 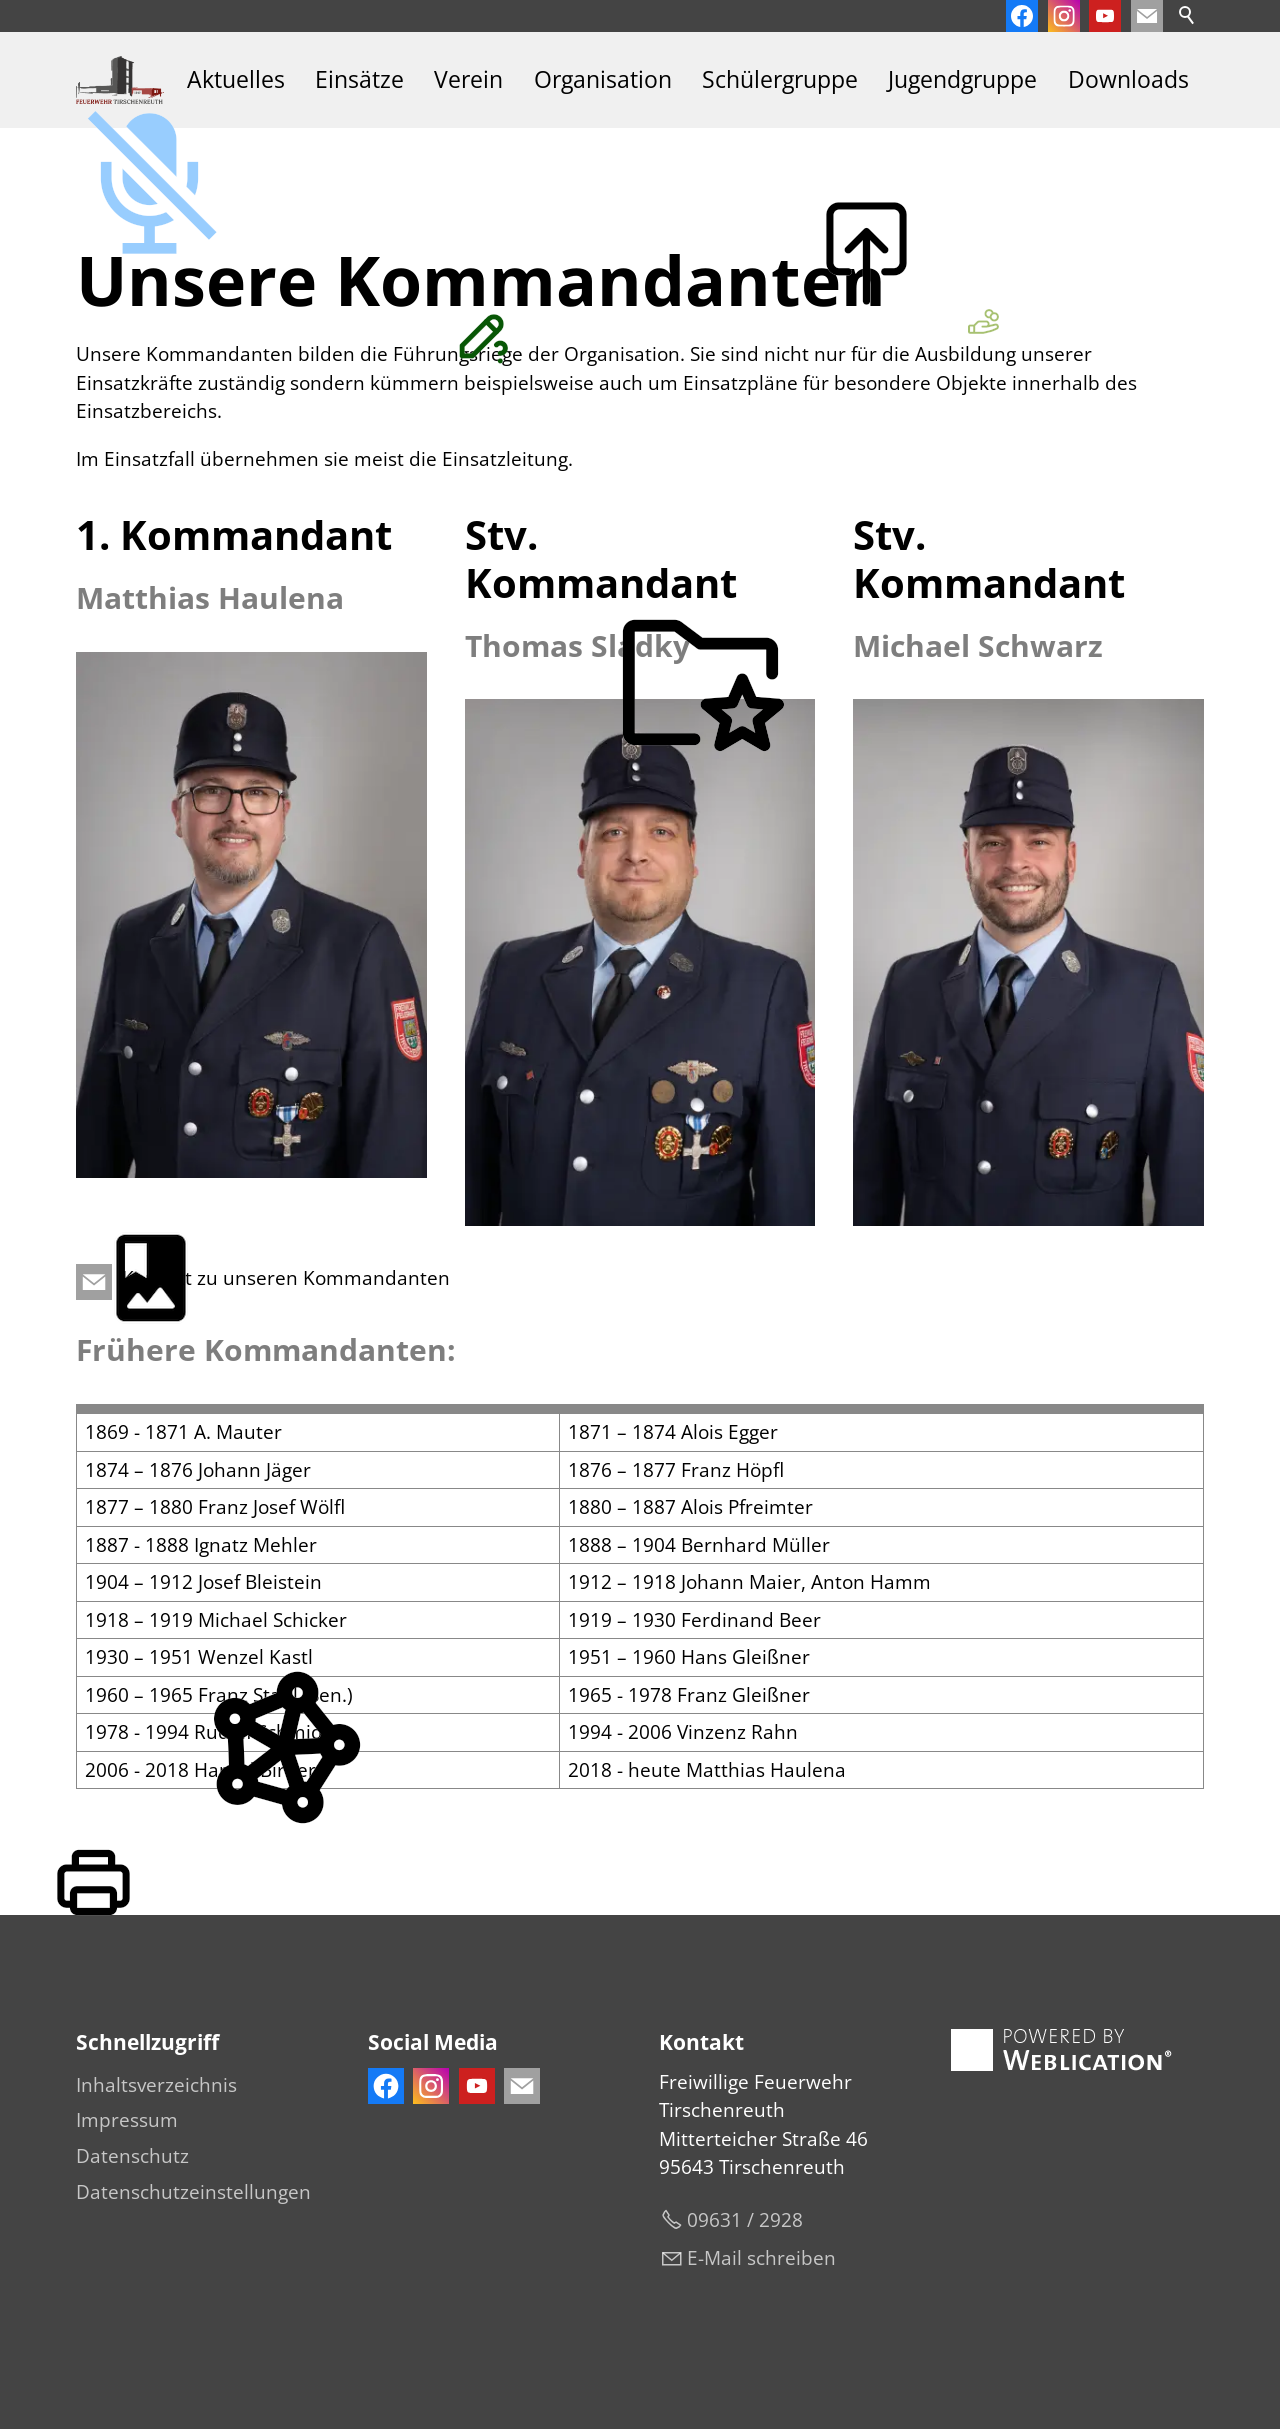 I want to click on print the current document, so click(x=93, y=1882).